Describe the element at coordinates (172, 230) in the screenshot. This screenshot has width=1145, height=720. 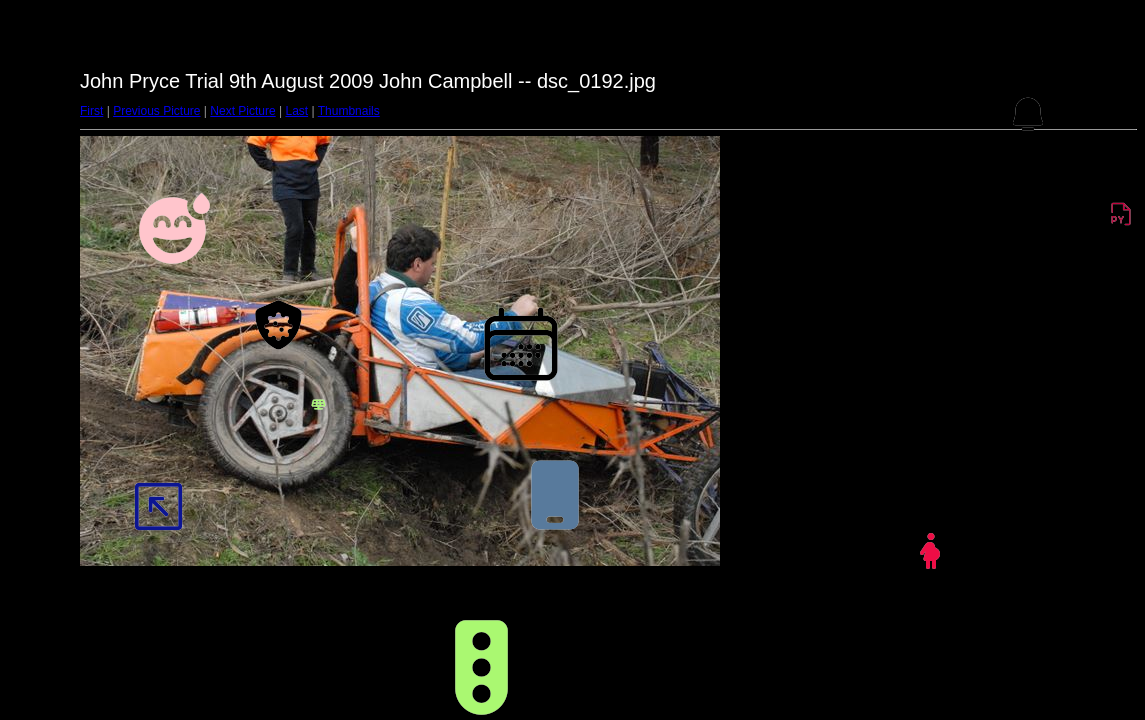
I see `indicates nervous or awkward reaction` at that location.